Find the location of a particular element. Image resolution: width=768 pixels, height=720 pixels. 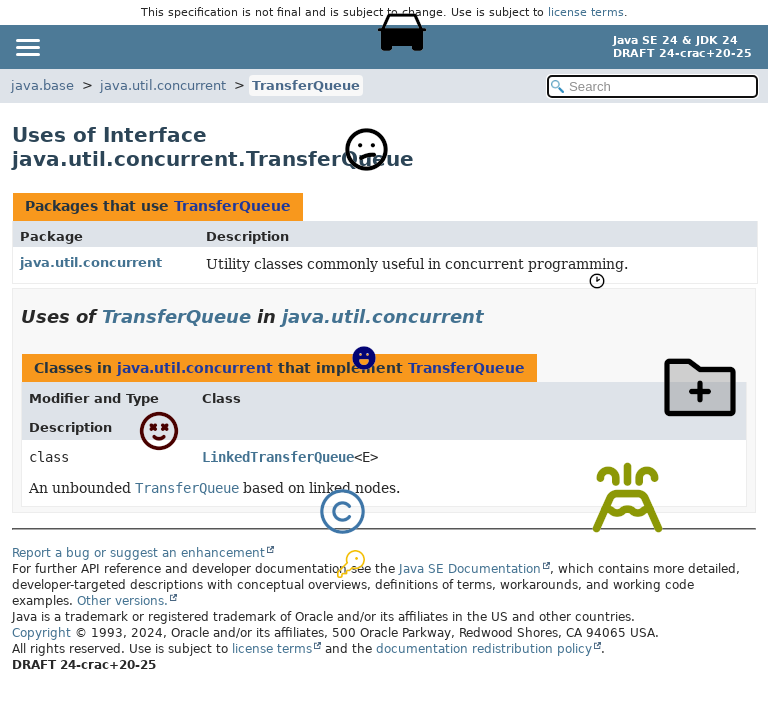

rate your experience positively is located at coordinates (364, 358).